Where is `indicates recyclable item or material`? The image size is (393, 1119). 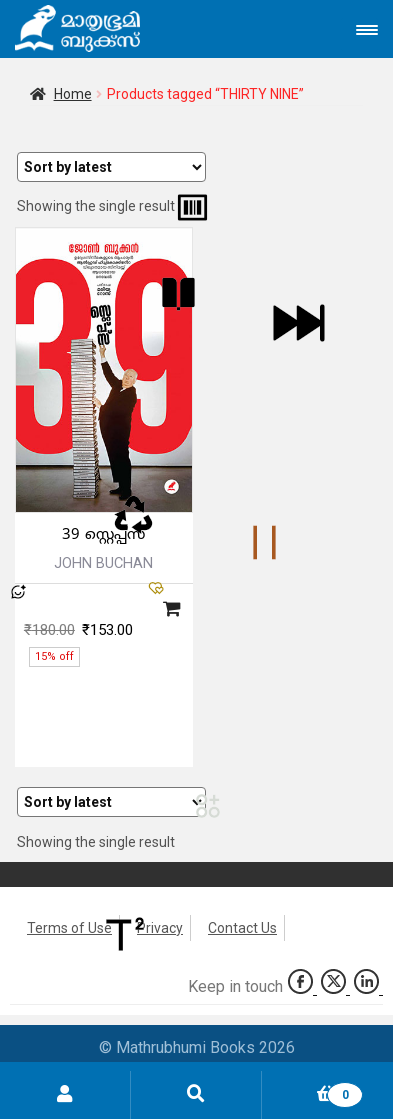
indicates recyclable item or material is located at coordinates (133, 514).